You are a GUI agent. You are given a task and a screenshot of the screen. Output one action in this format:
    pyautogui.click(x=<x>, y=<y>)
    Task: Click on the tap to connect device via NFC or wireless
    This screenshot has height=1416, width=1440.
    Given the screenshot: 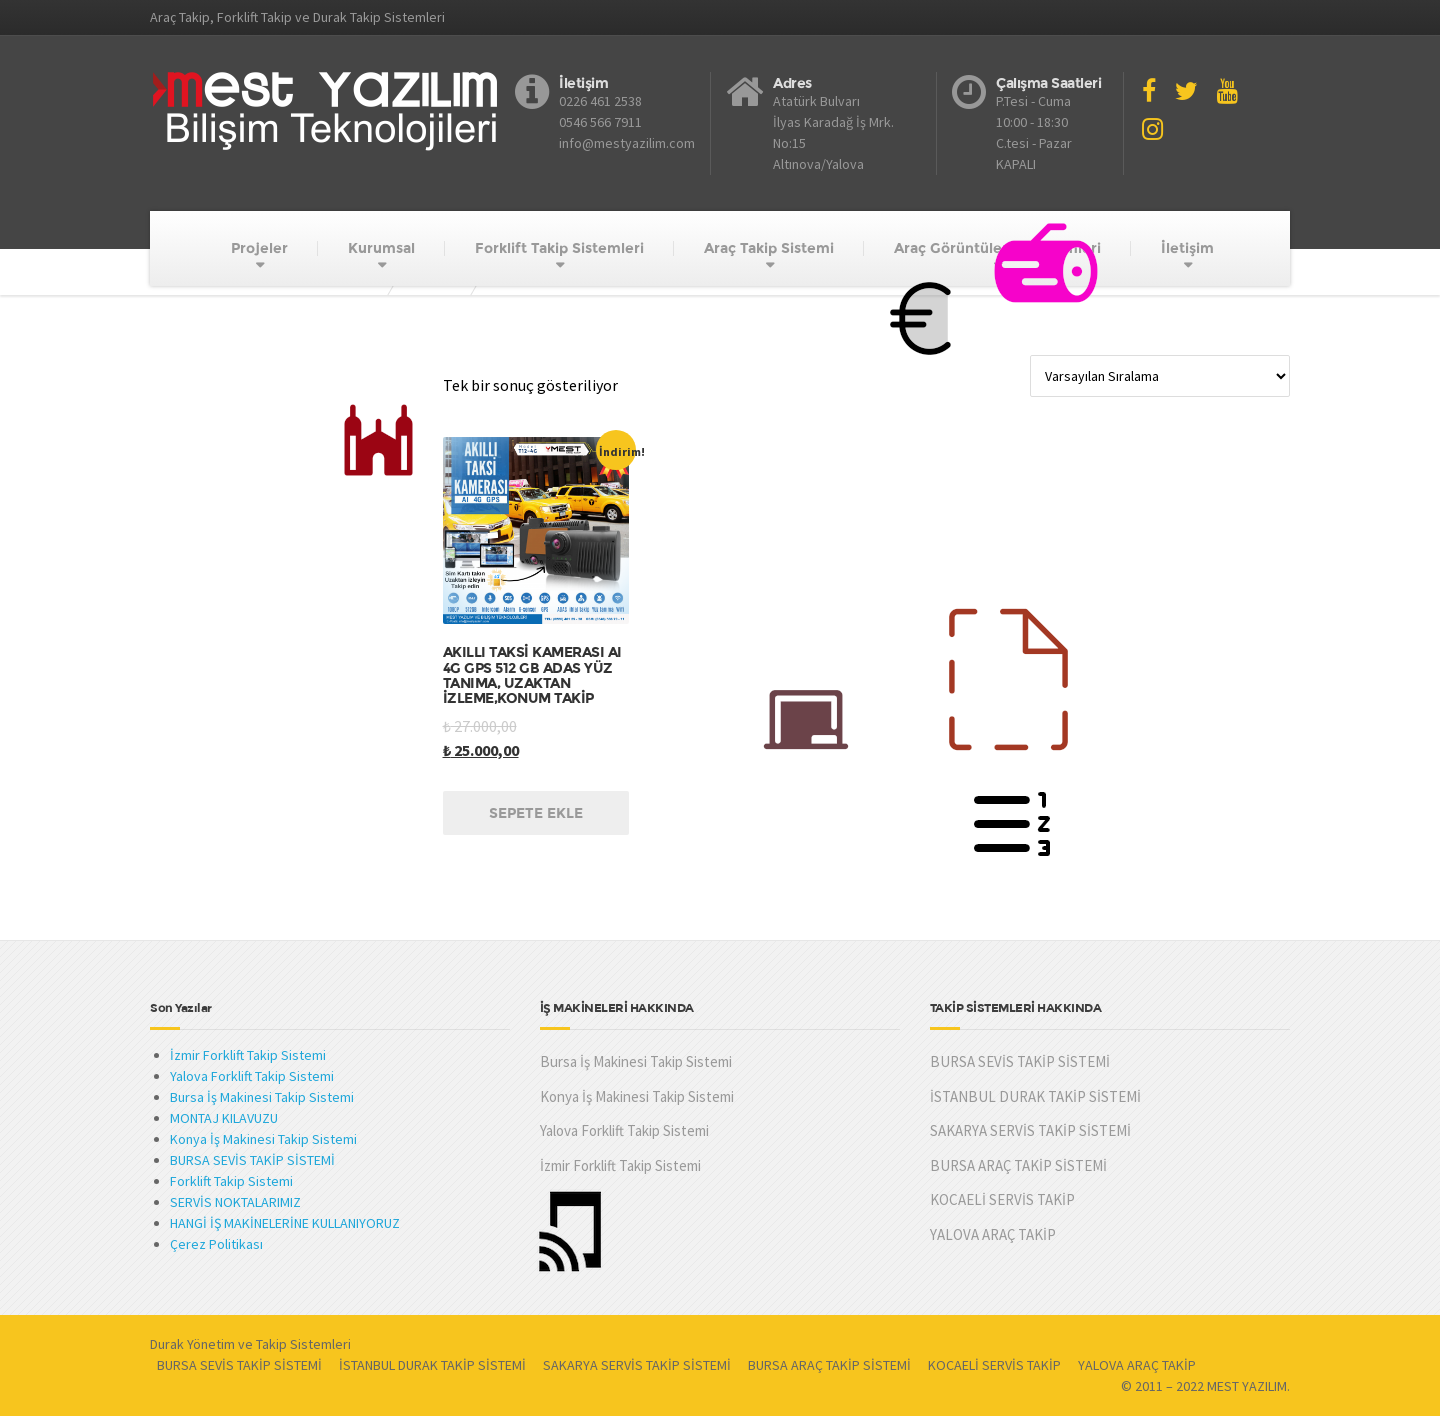 What is the action you would take?
    pyautogui.click(x=575, y=1231)
    